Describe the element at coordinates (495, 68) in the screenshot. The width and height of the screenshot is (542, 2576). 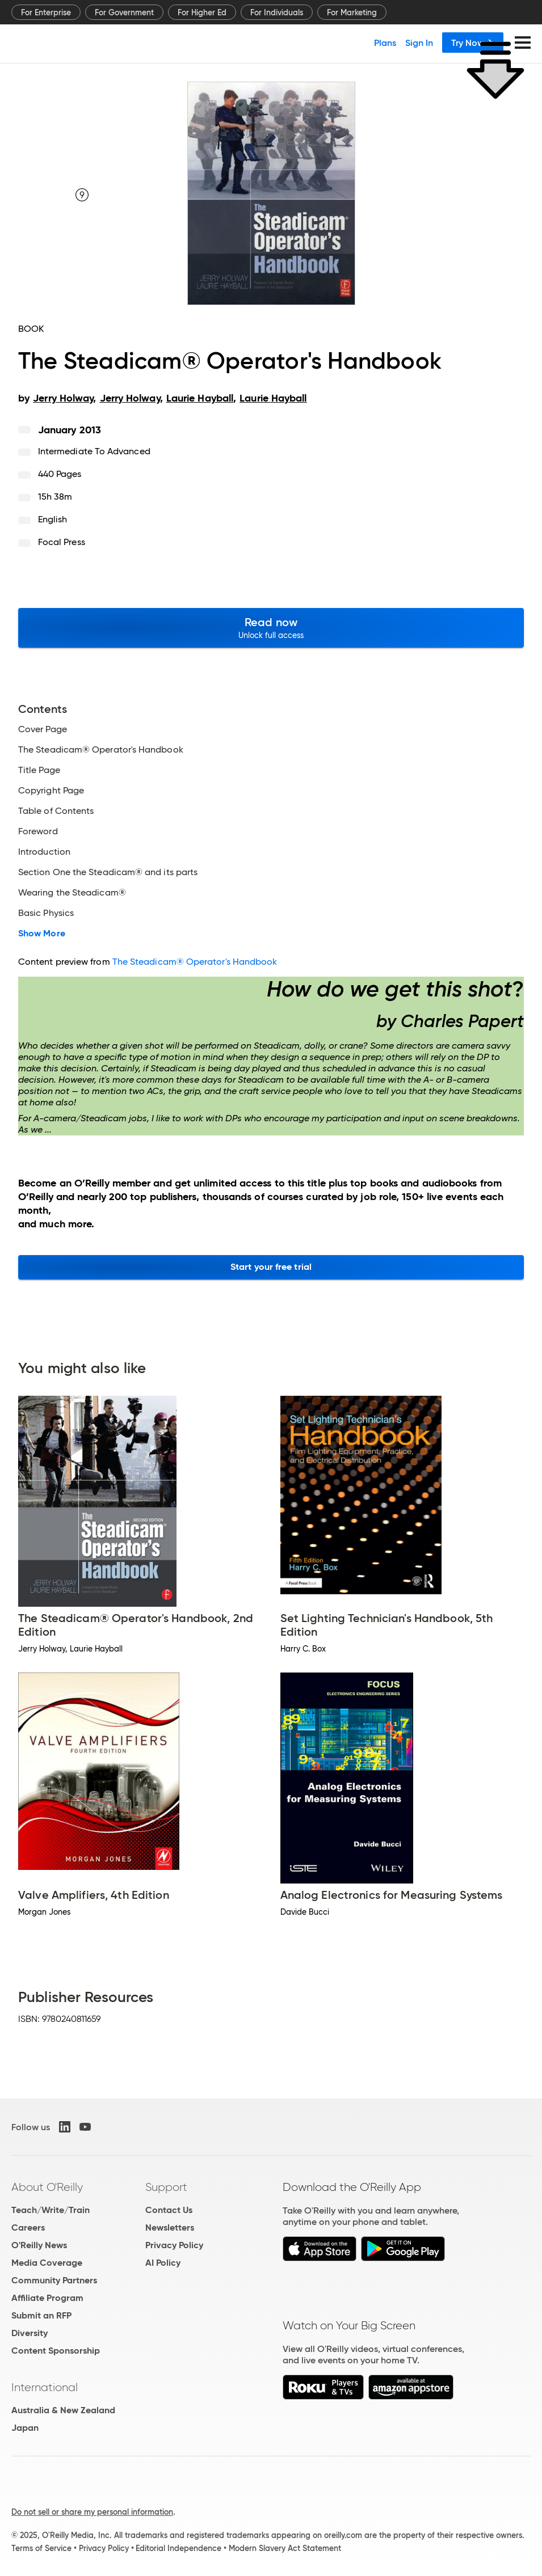
I see `download file or content` at that location.